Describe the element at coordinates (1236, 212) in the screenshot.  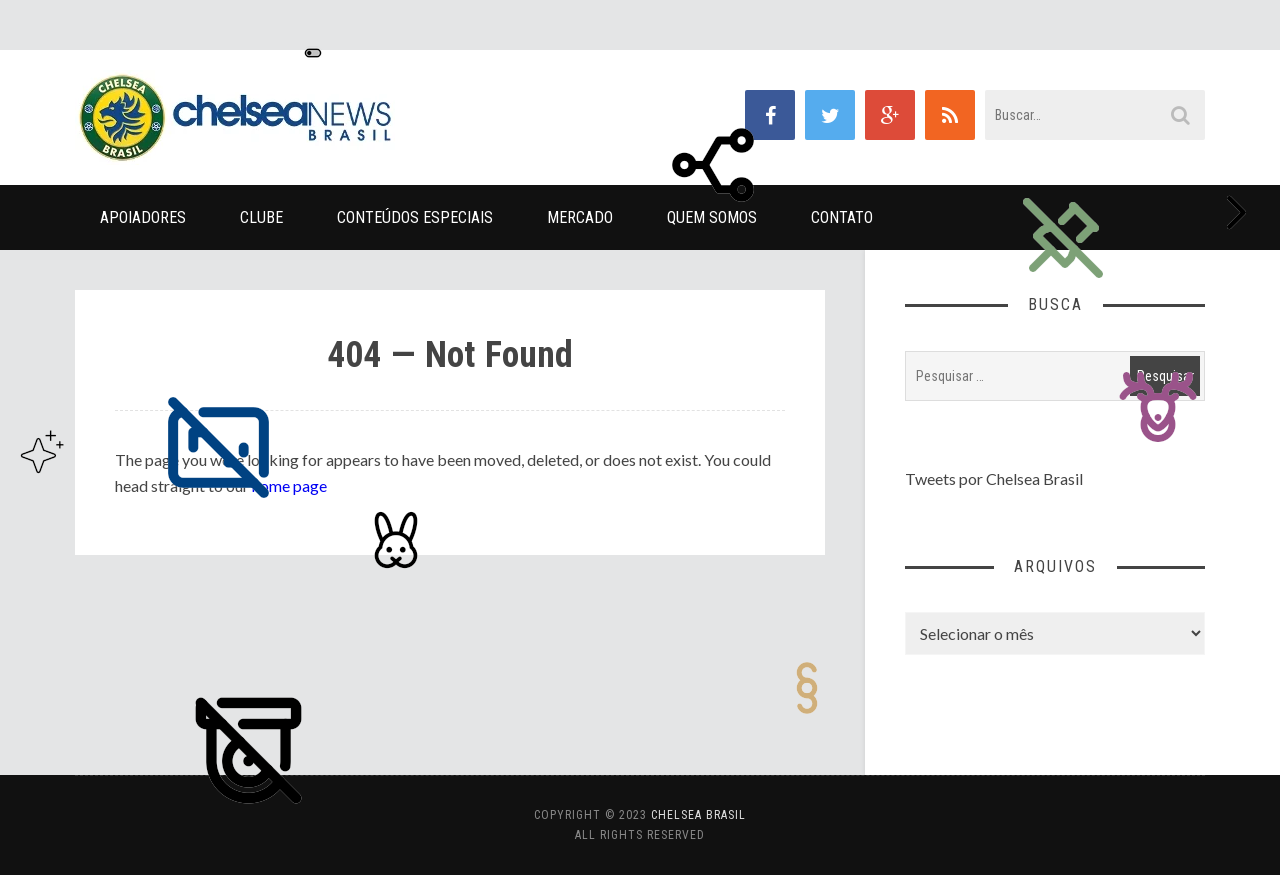
I see `navigate to the next item or page` at that location.